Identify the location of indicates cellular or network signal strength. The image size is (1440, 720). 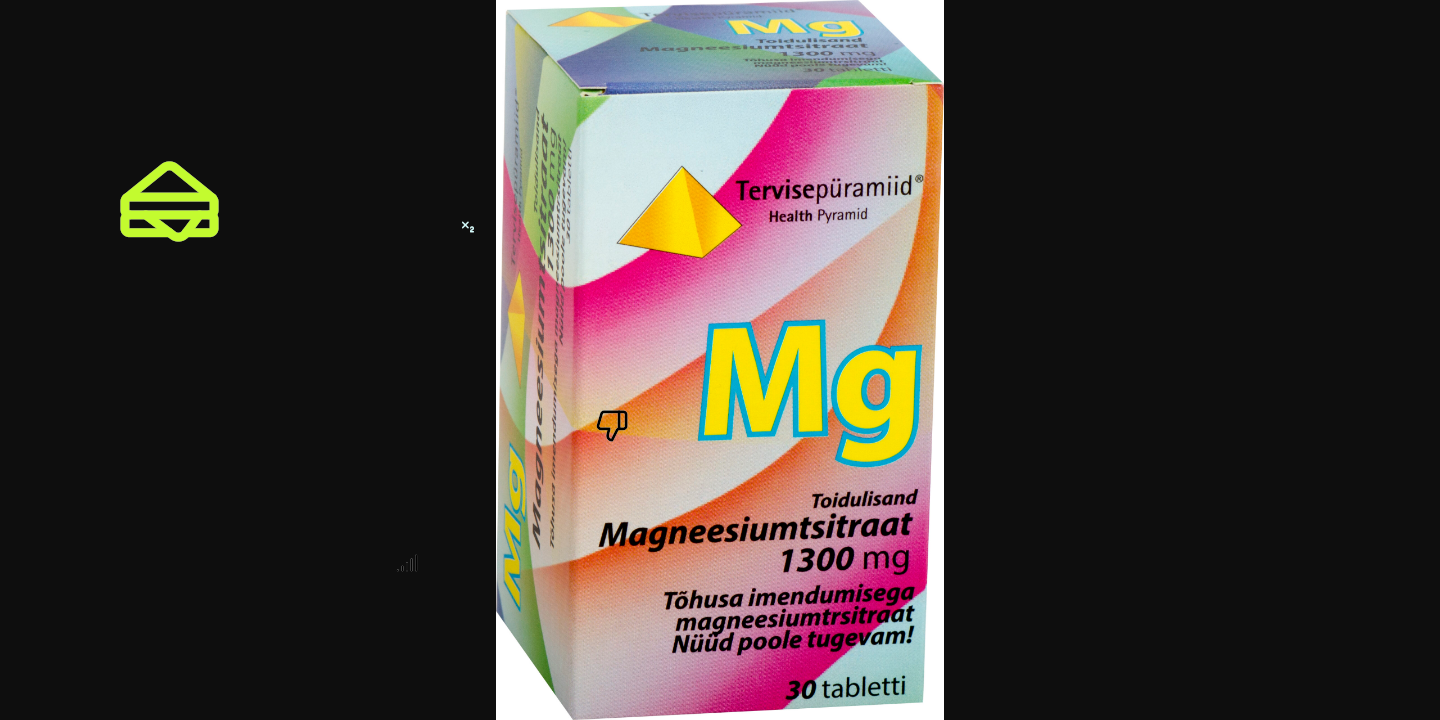
(407, 563).